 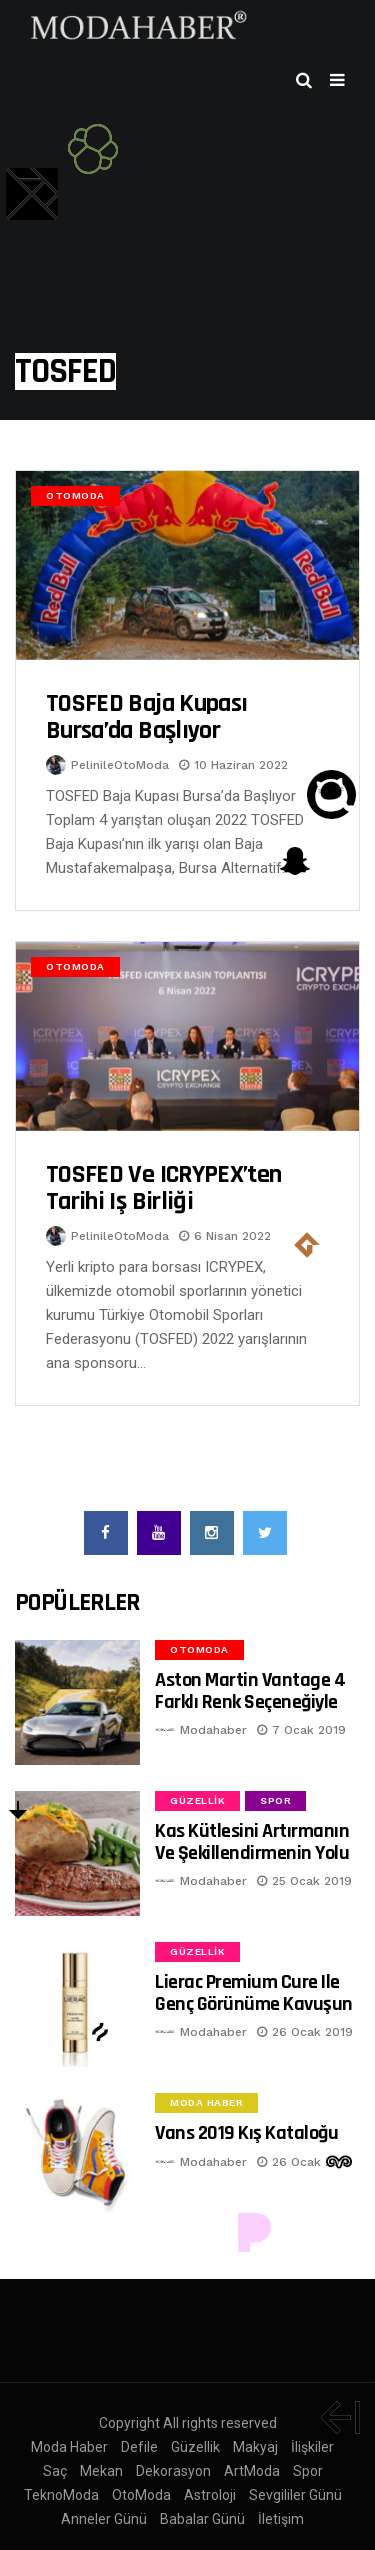 What do you see at coordinates (307, 1245) in the screenshot?
I see `open GameMaker game development software` at bounding box center [307, 1245].